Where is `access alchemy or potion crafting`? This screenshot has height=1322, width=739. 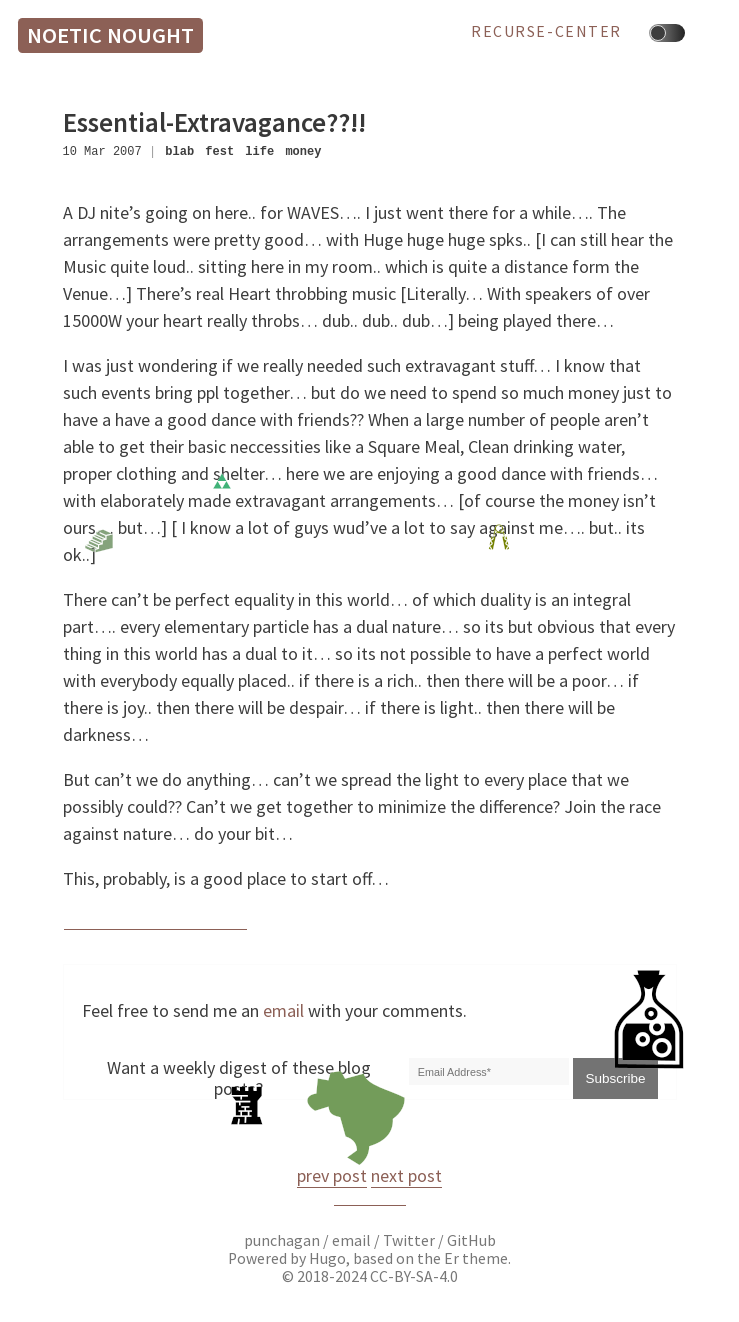
access alchemy or potion crafting is located at coordinates (652, 1019).